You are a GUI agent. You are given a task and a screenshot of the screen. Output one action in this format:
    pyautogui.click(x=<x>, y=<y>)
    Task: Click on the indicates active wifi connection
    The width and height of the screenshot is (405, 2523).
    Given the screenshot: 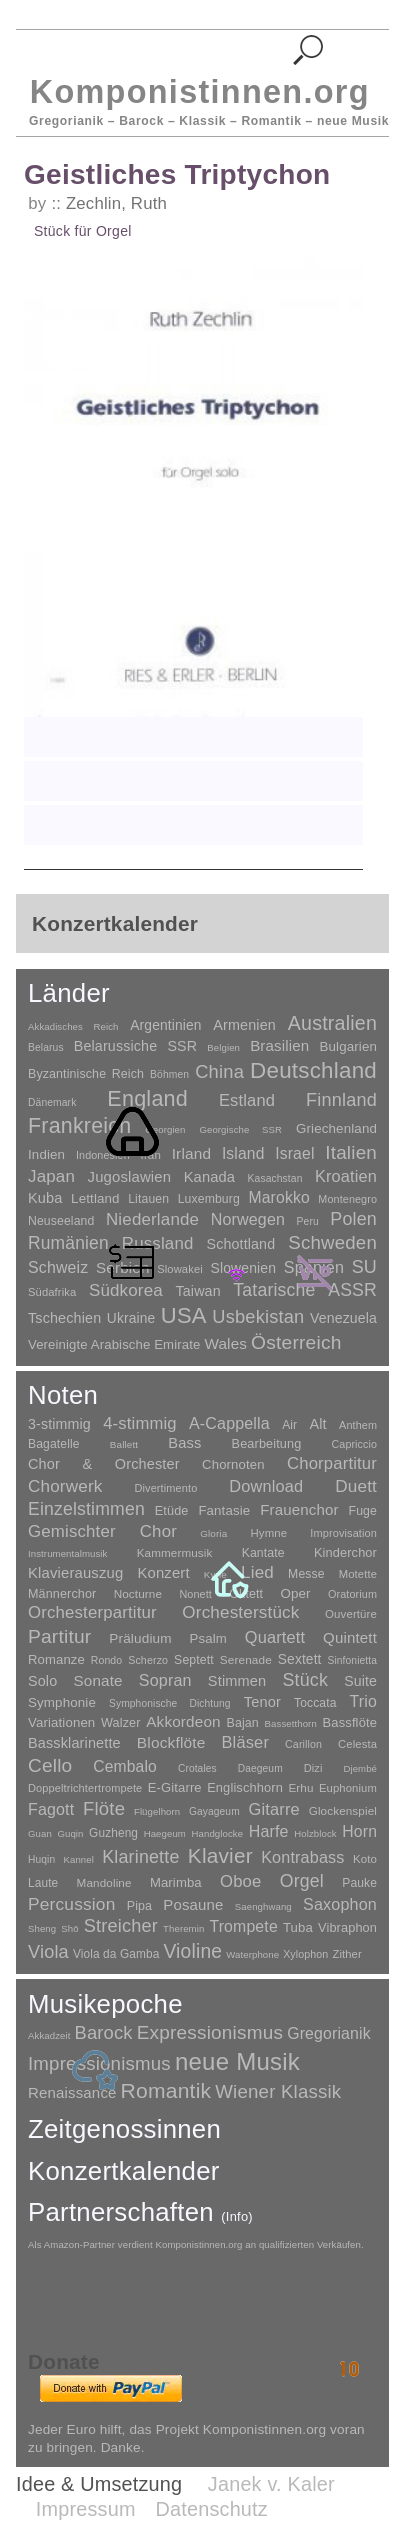 What is the action you would take?
    pyautogui.click(x=236, y=1275)
    